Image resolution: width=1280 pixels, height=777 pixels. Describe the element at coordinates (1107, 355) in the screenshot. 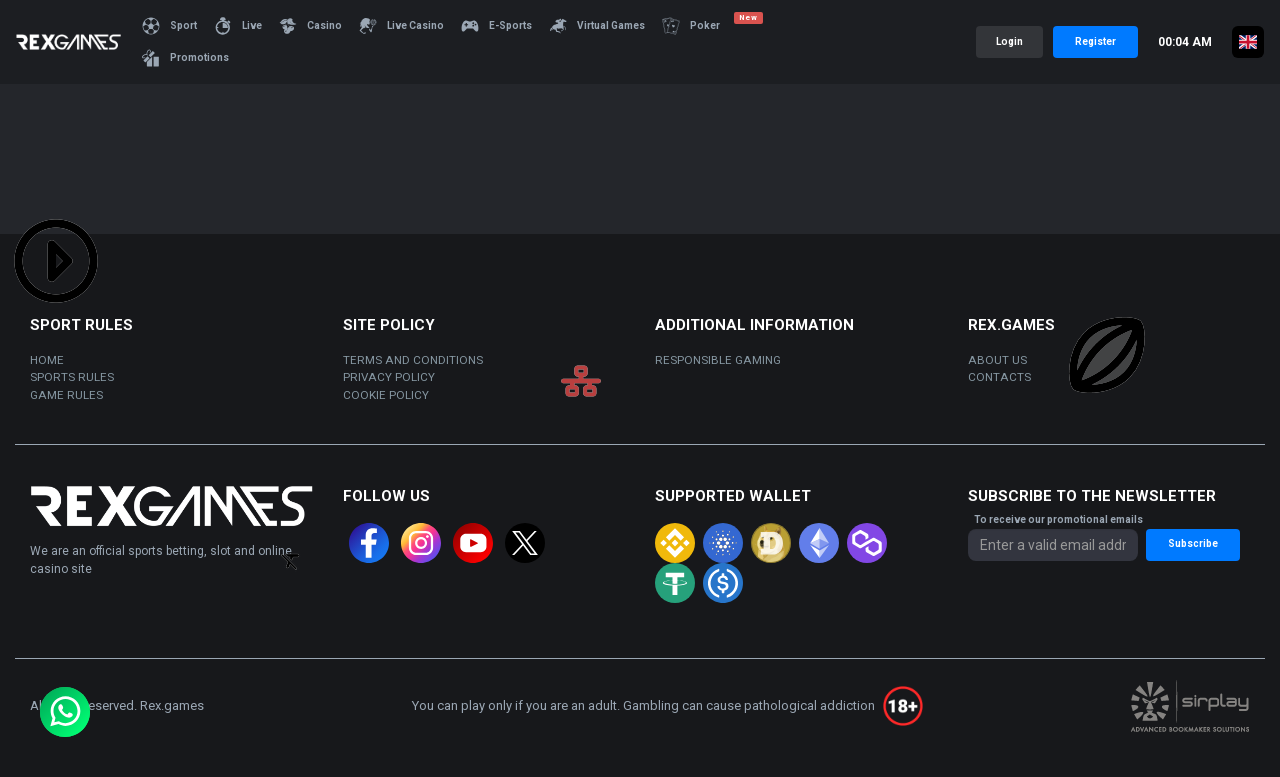

I see `access rugby sports content or scores` at that location.